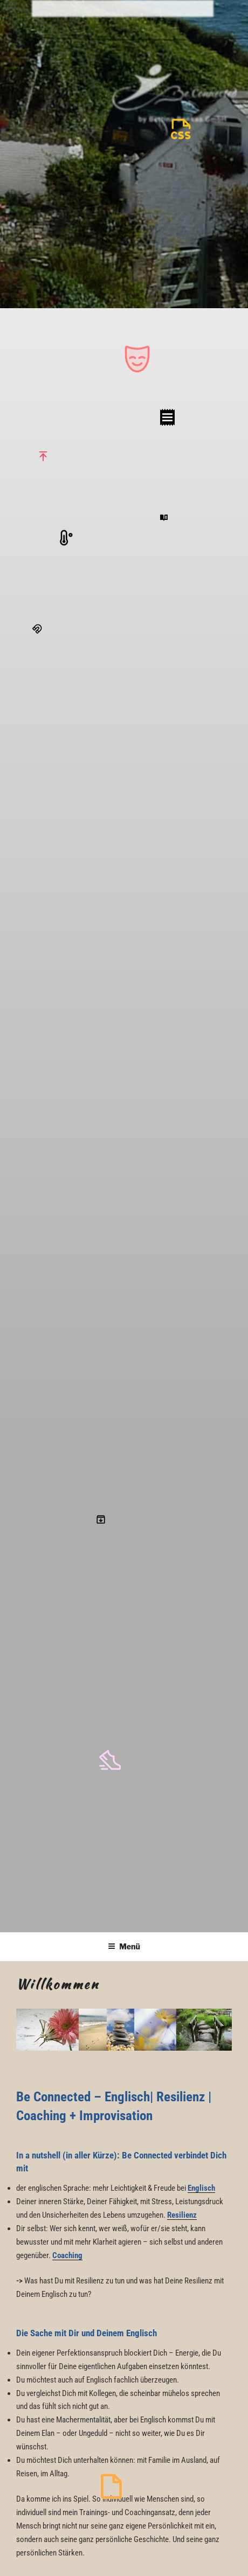 This screenshot has width=248, height=2576. Describe the element at coordinates (101, 1519) in the screenshot. I see `download to local storage` at that location.